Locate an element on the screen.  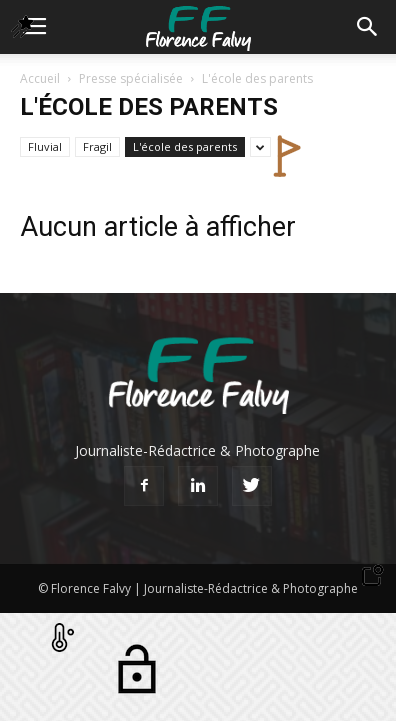
view notifications is located at coordinates (372, 576).